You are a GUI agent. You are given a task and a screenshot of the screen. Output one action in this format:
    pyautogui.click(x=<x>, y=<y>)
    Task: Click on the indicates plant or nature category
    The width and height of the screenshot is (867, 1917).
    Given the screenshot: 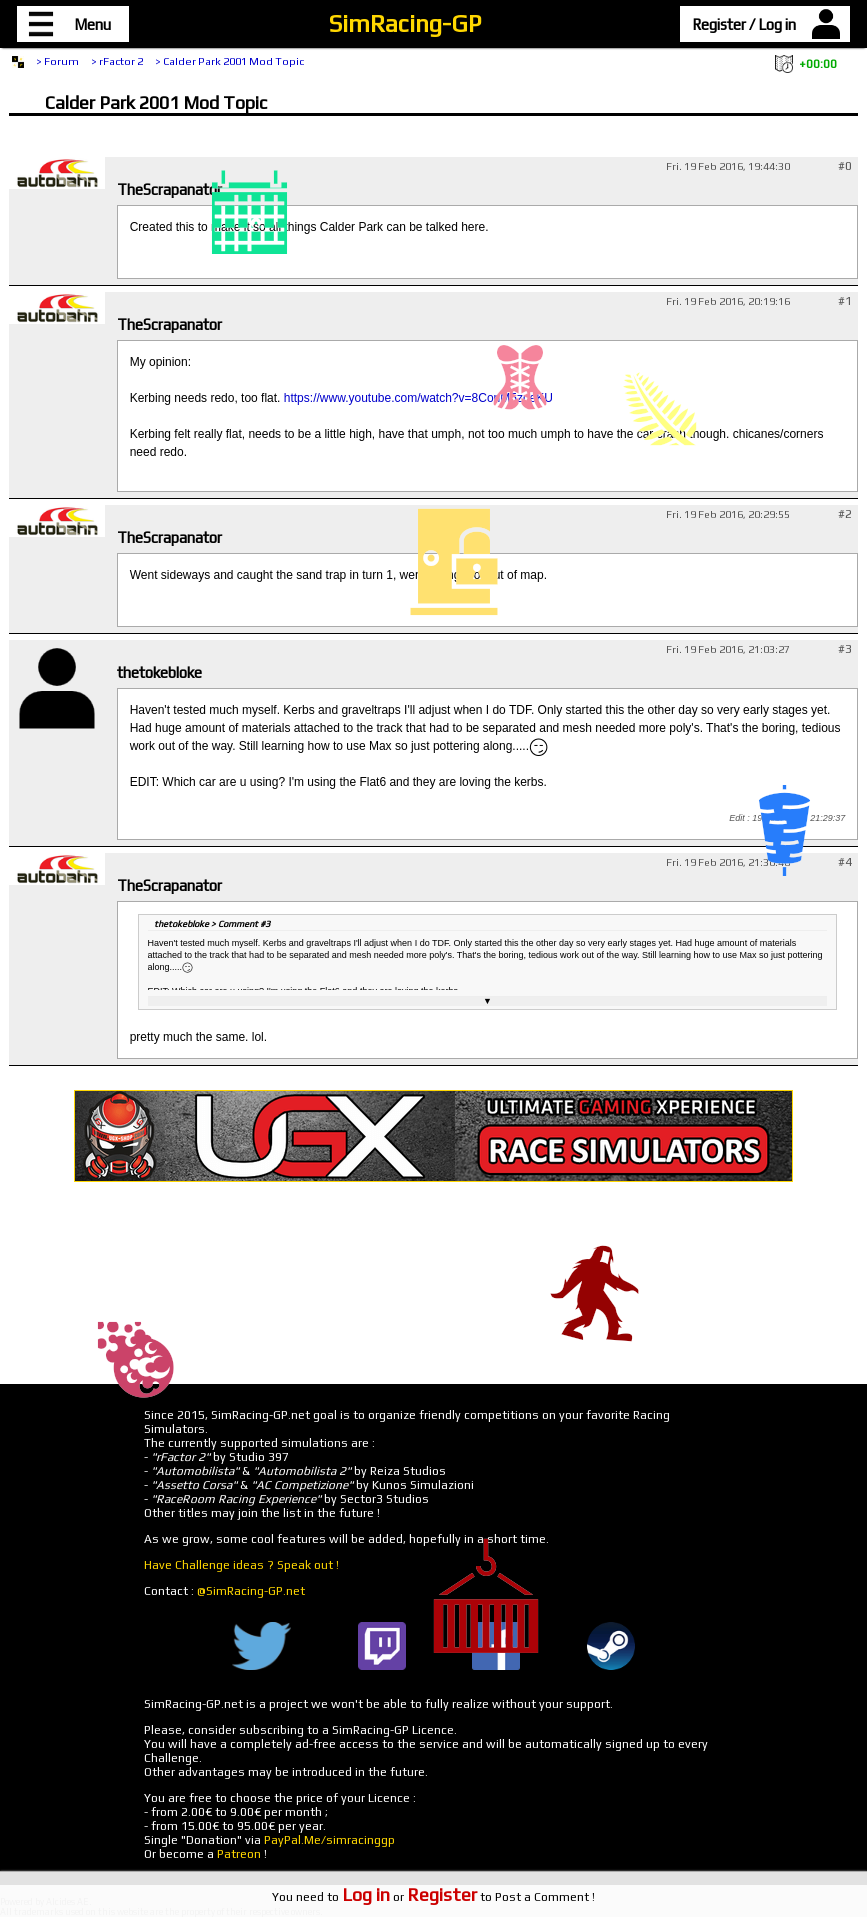 What is the action you would take?
    pyautogui.click(x=659, y=408)
    